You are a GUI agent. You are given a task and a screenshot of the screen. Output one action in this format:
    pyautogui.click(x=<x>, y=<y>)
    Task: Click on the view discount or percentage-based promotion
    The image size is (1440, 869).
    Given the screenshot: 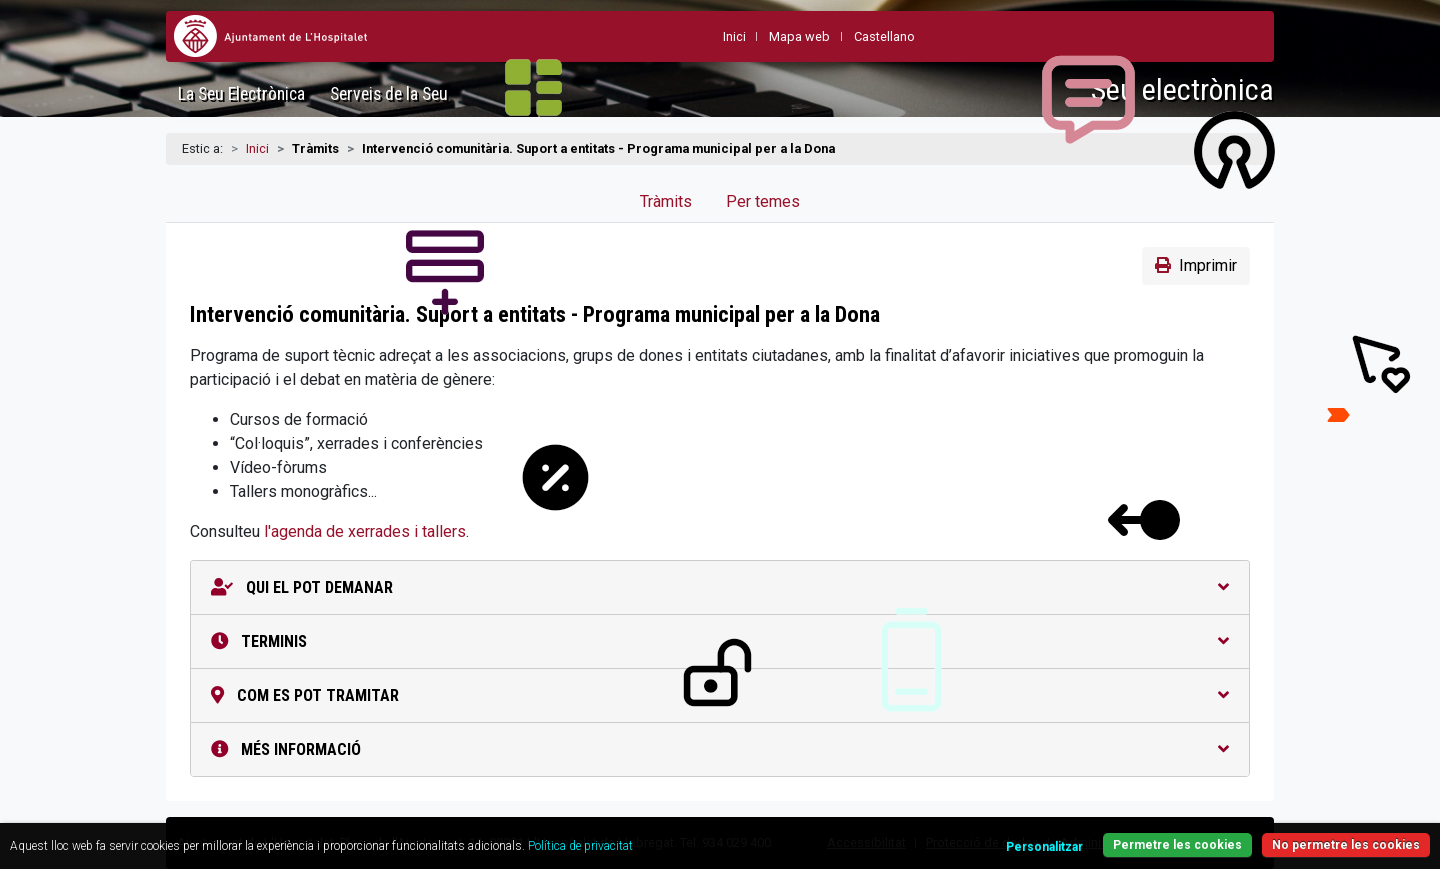 What is the action you would take?
    pyautogui.click(x=555, y=477)
    